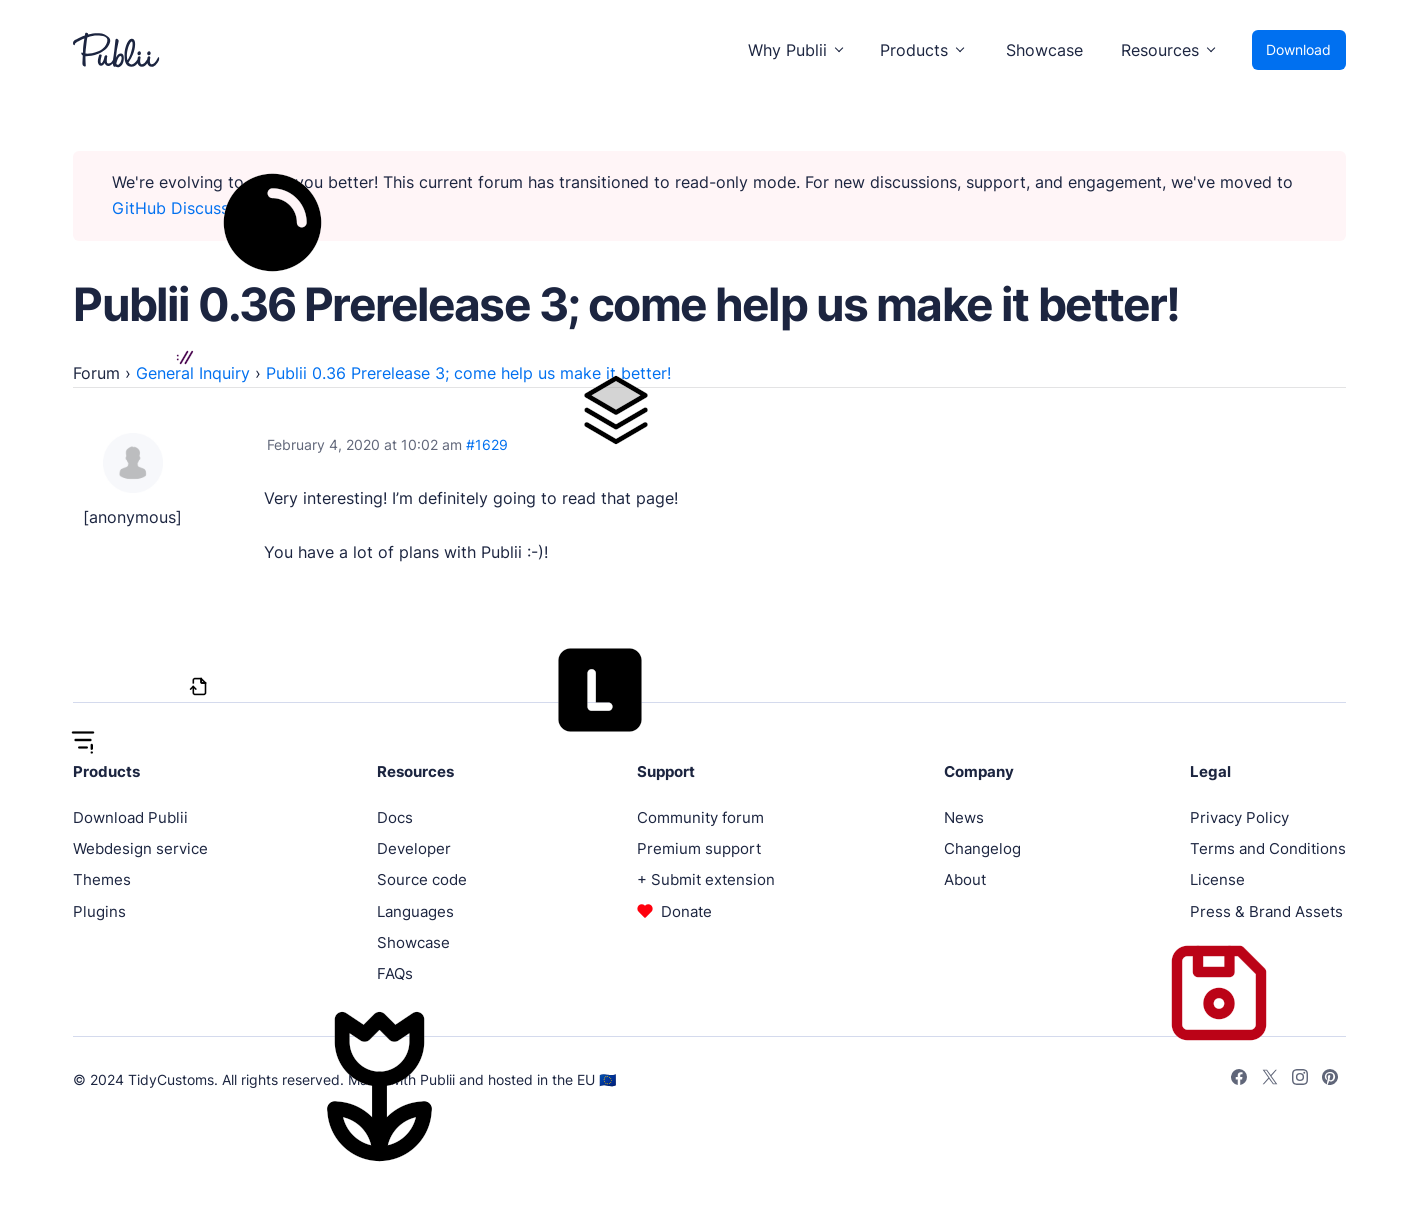 The height and width of the screenshot is (1223, 1419). What do you see at coordinates (198, 686) in the screenshot?
I see `upload a file` at bounding box center [198, 686].